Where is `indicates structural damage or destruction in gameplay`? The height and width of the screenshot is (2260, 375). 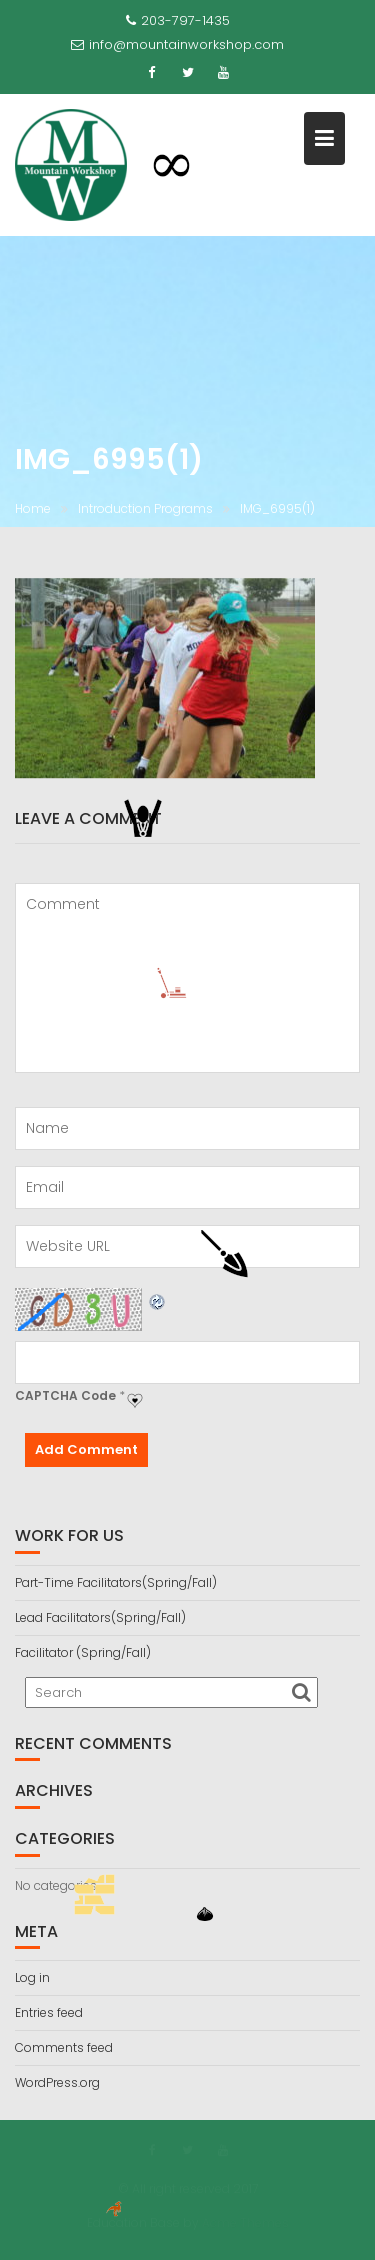
indicates structural damage or destruction in gameplay is located at coordinates (94, 1894).